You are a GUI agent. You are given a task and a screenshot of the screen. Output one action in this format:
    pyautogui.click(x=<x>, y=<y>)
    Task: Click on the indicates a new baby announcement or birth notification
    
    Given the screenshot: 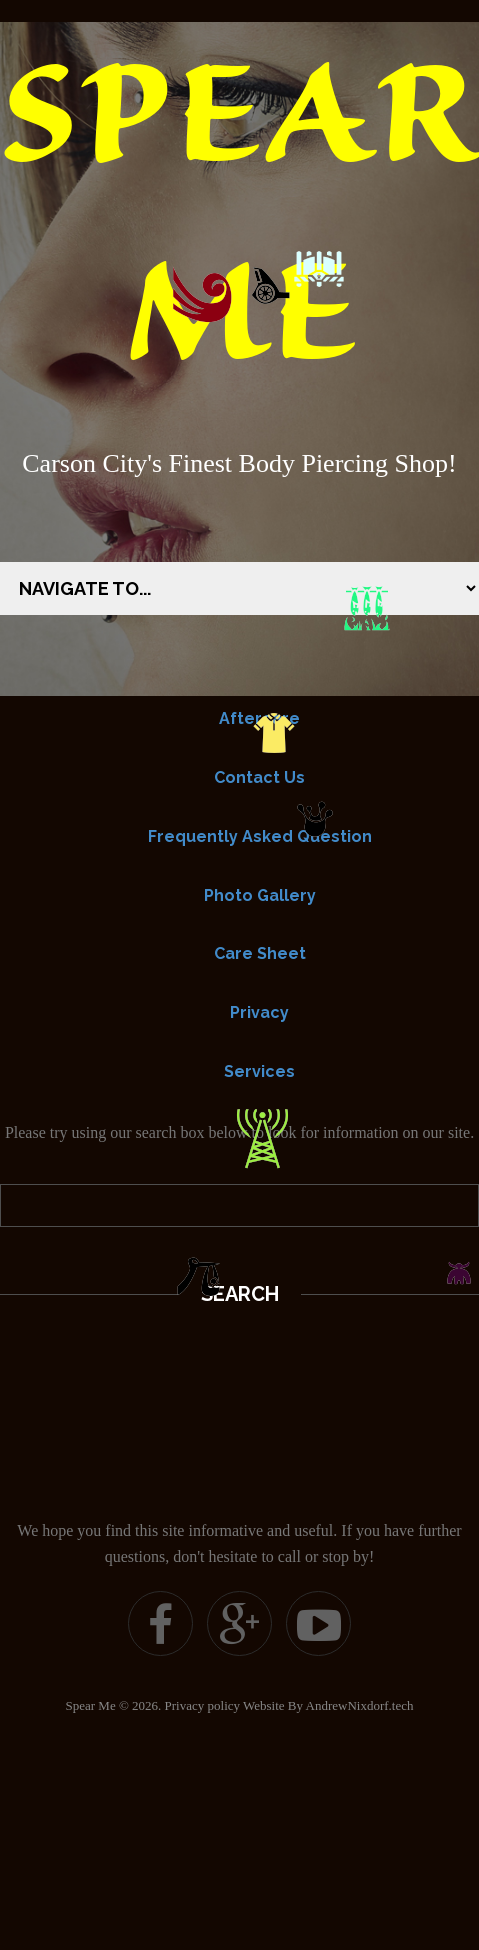 What is the action you would take?
    pyautogui.click(x=199, y=1275)
    